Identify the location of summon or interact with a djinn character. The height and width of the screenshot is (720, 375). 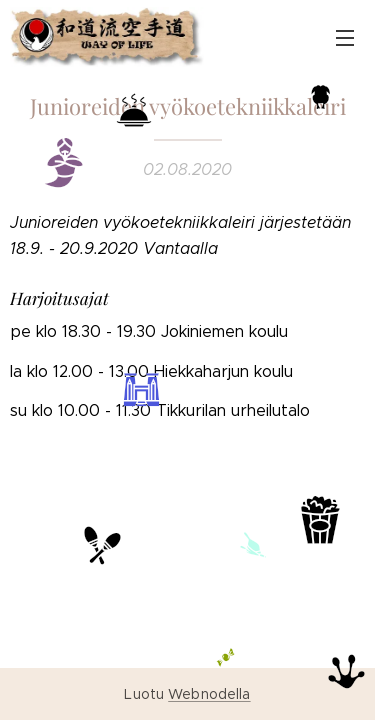
(65, 163).